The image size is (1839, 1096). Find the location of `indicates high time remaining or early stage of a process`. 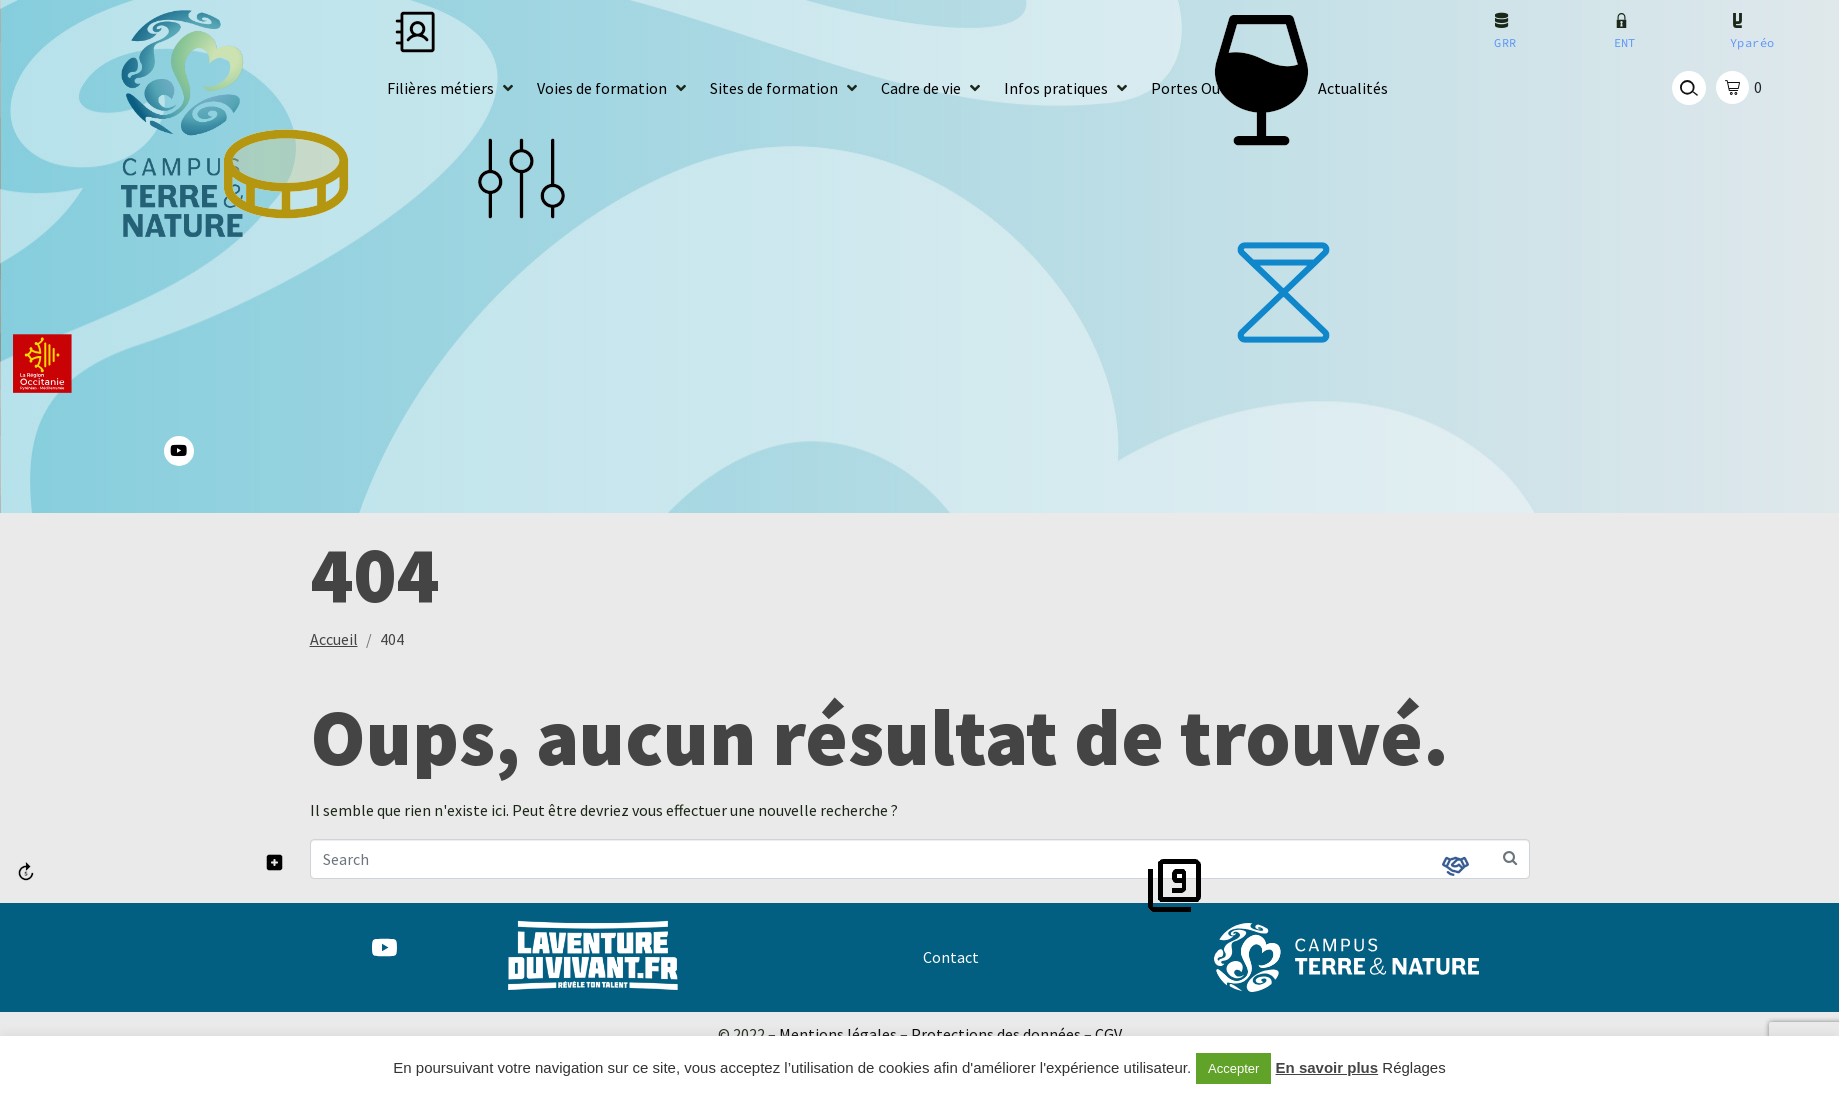

indicates high time remaining or early stage of a process is located at coordinates (1283, 292).